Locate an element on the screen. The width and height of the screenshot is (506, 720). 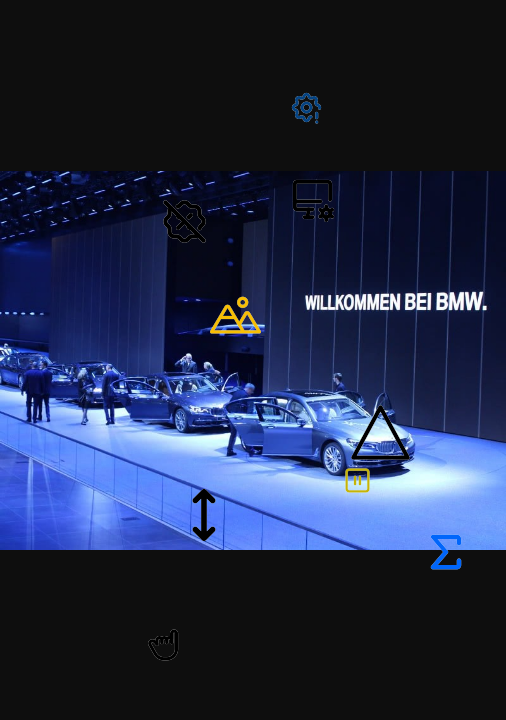
settings require attention or action is located at coordinates (306, 107).